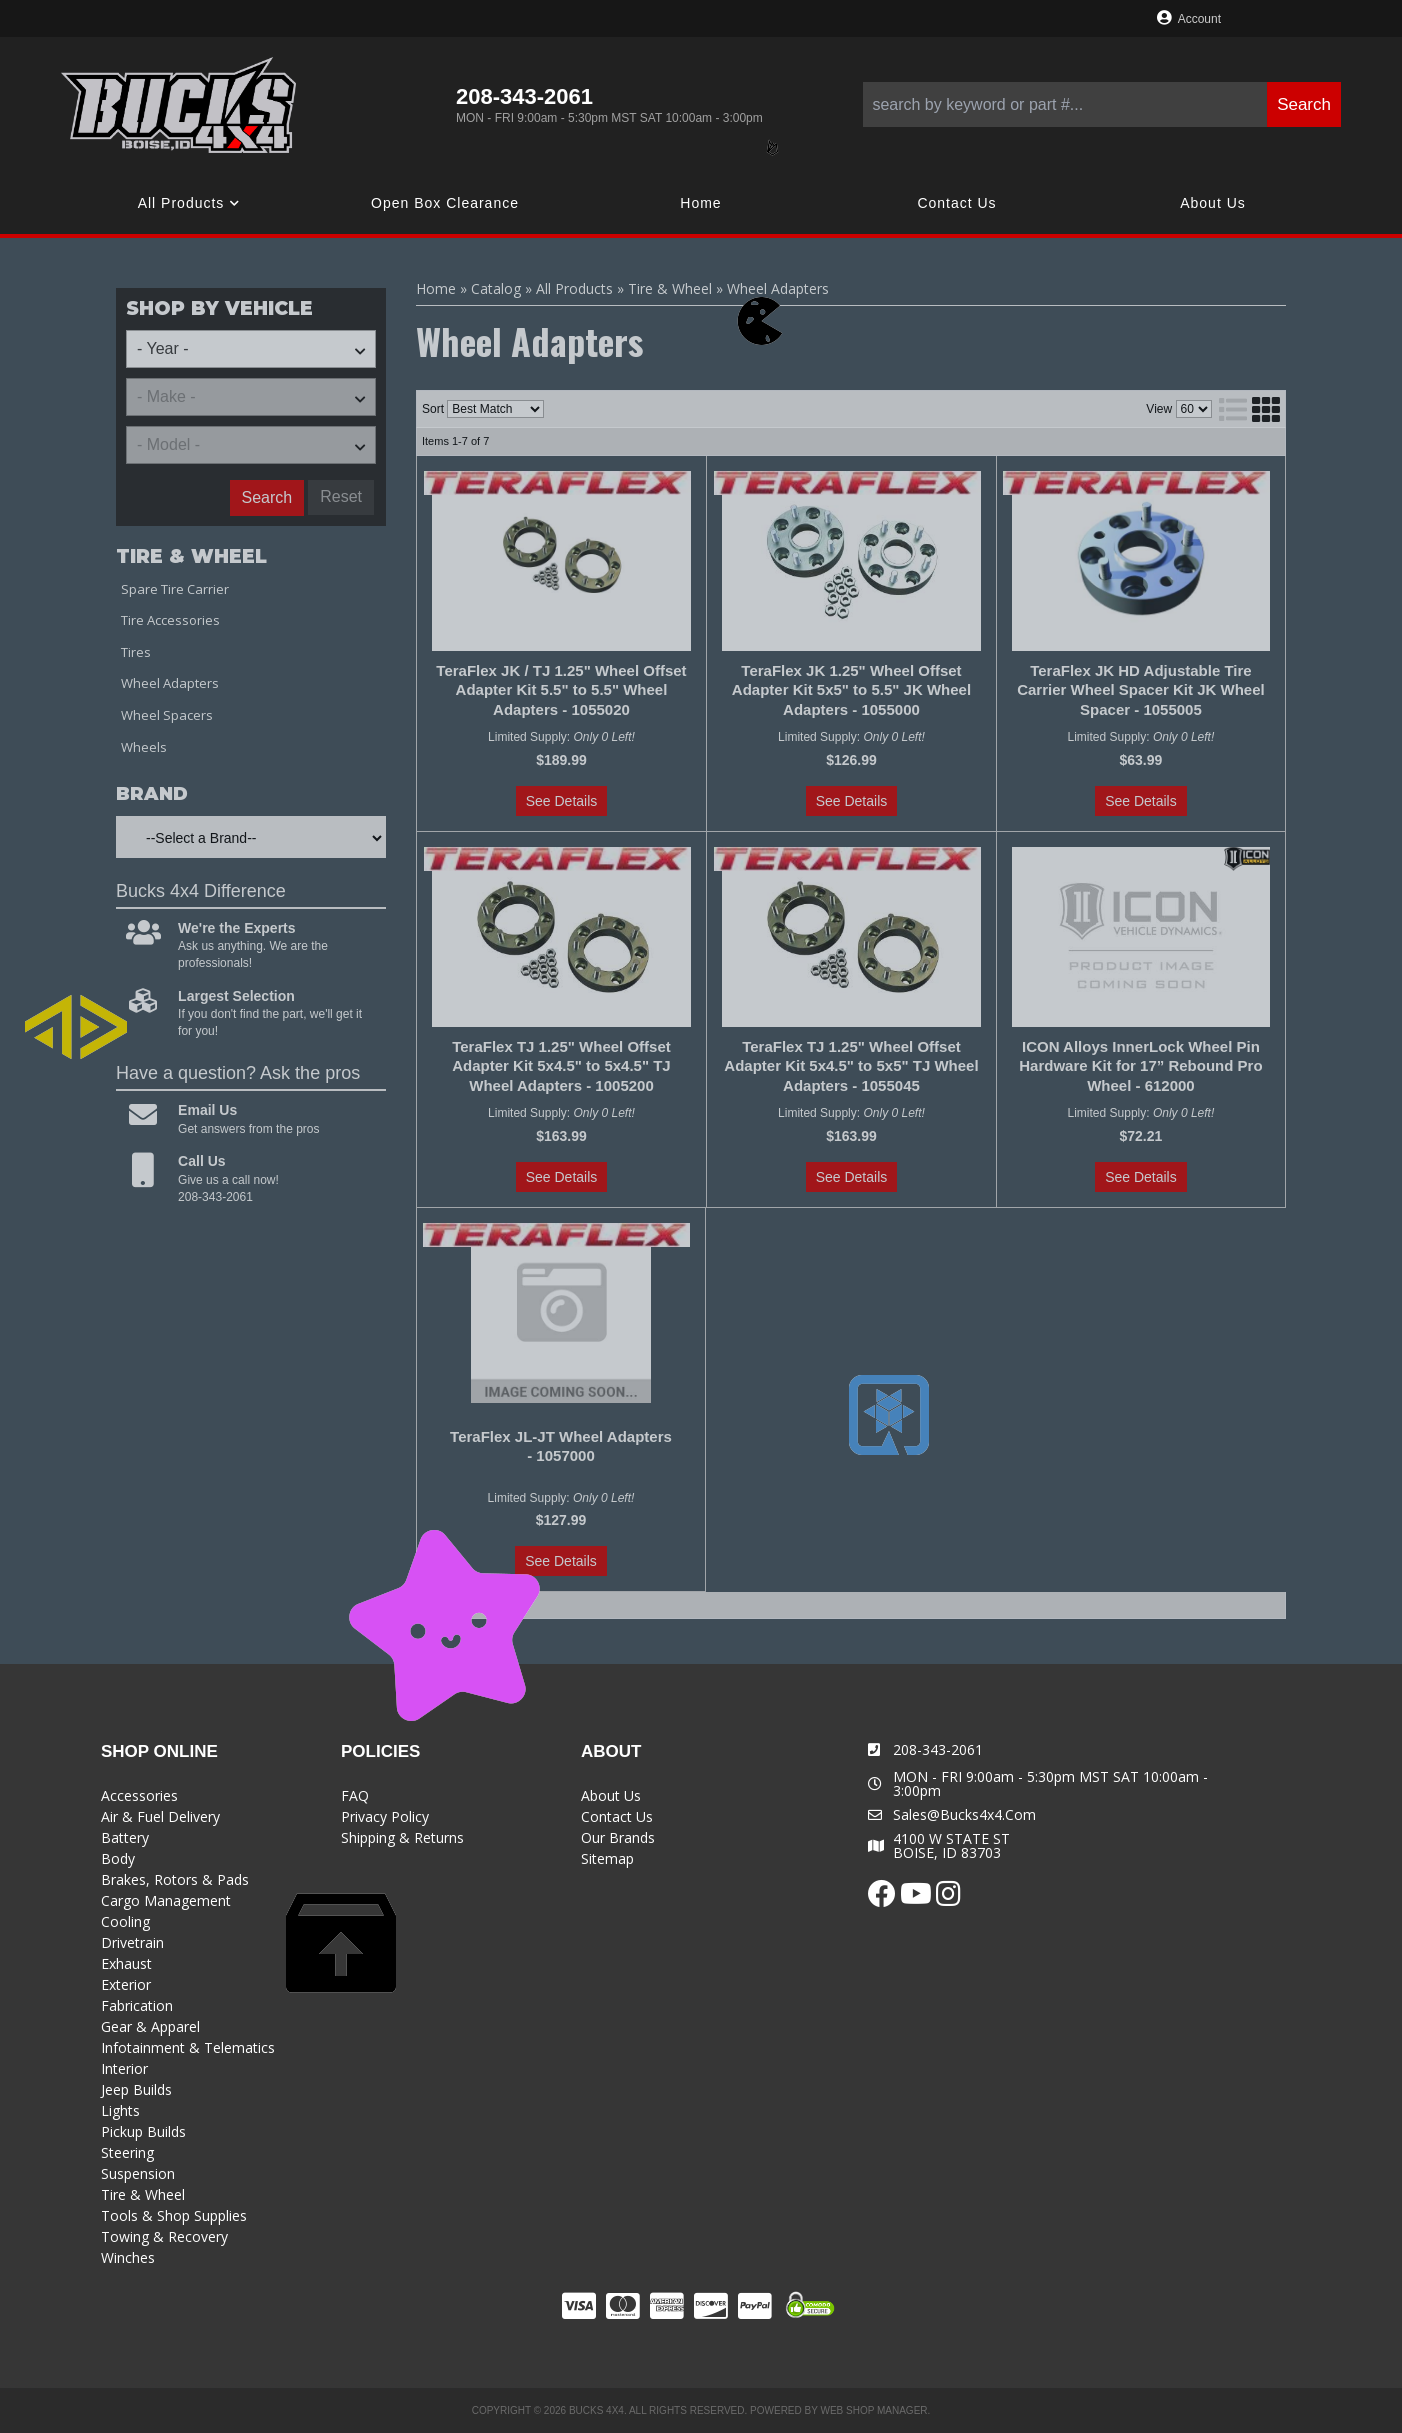 The image size is (1402, 2433). I want to click on gleam programming language logo, so click(444, 1625).